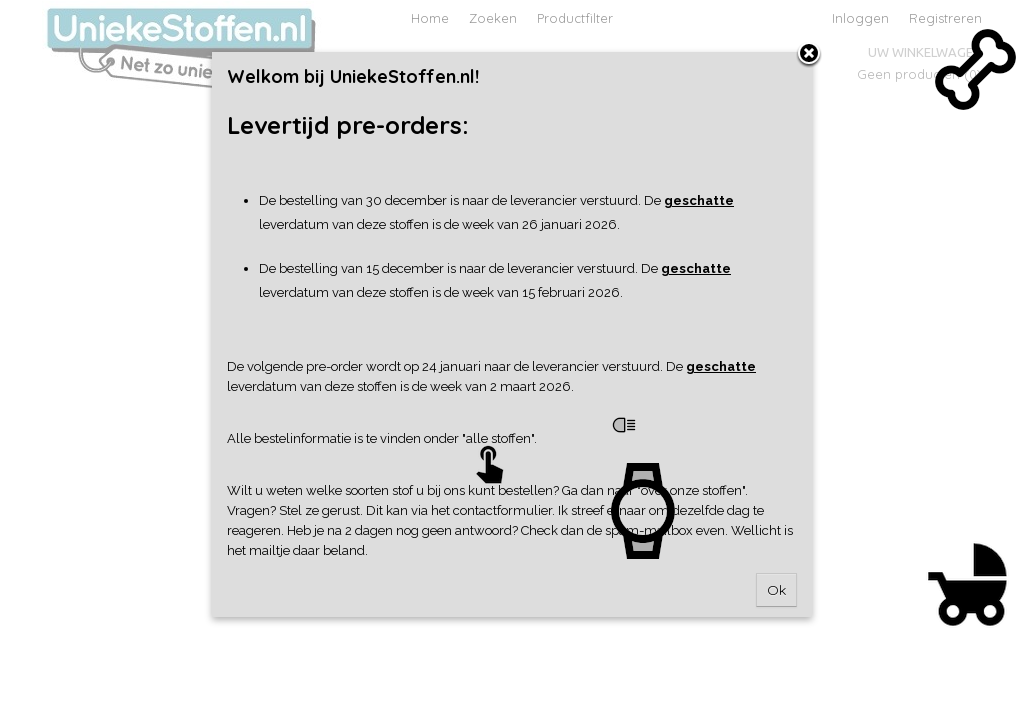 The image size is (1024, 720). Describe the element at coordinates (643, 511) in the screenshot. I see `access smartwatch settings or companion app` at that location.